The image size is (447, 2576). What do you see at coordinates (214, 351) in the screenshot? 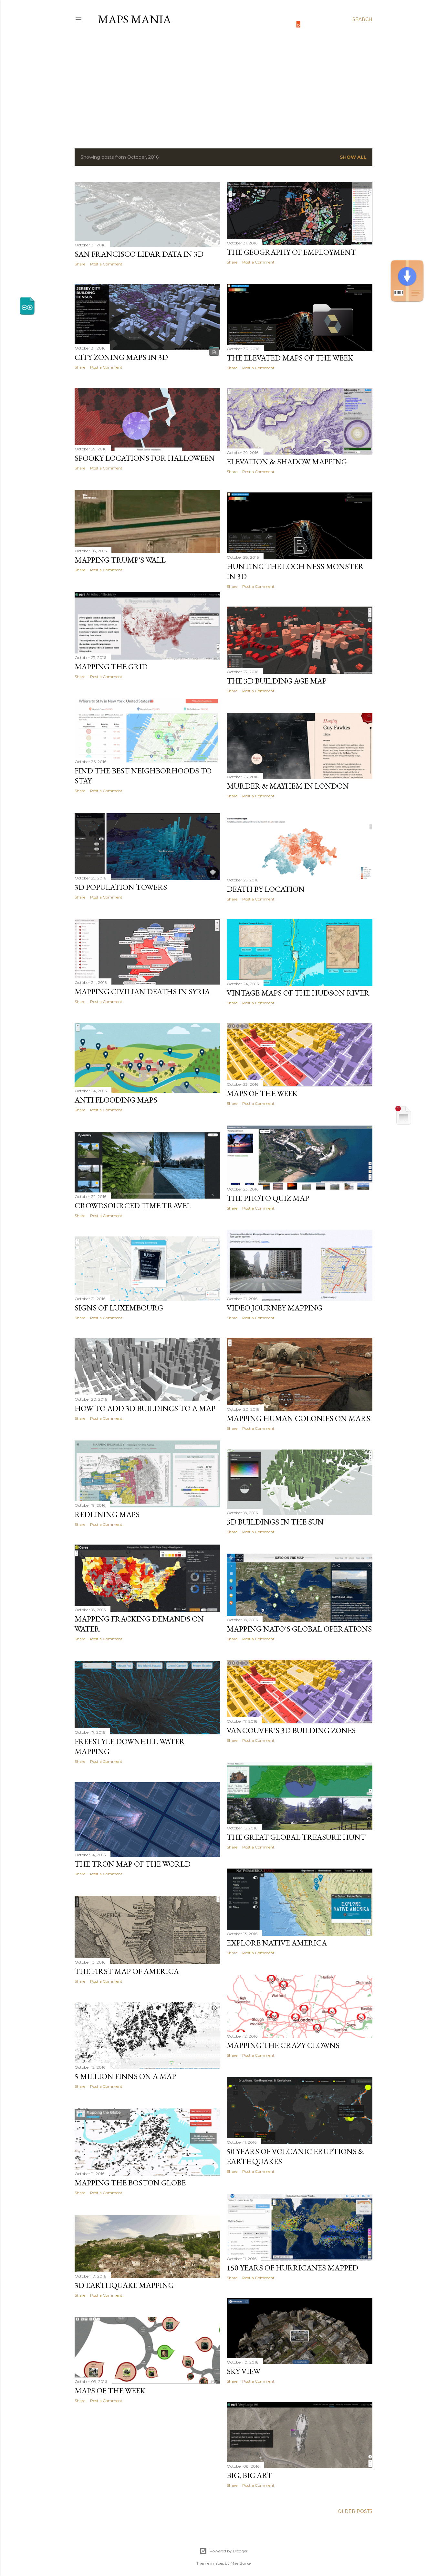
I see `open your documents folder` at bounding box center [214, 351].